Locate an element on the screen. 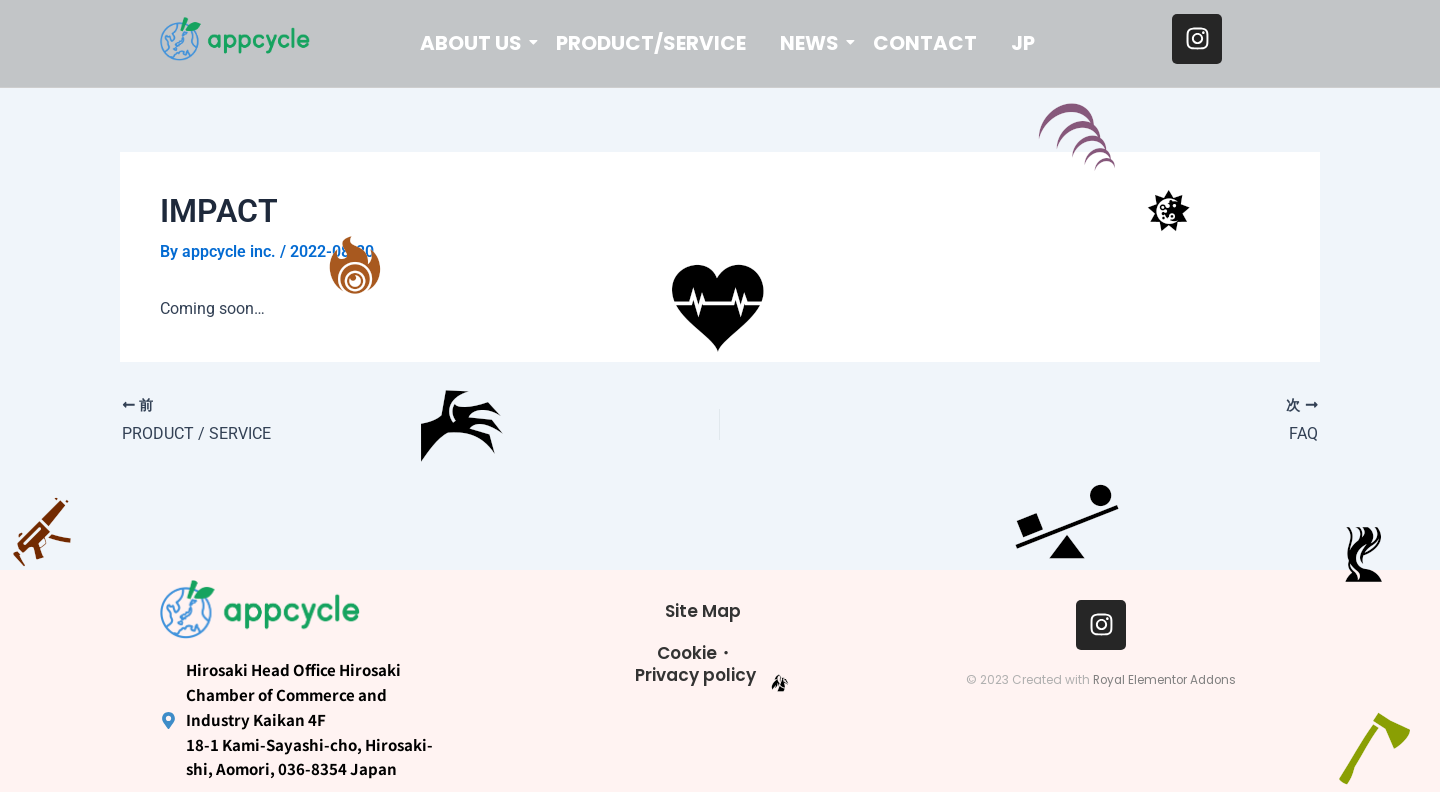 The height and width of the screenshot is (792, 1440). indicates an unbalanced or unequal state is located at coordinates (1067, 506).